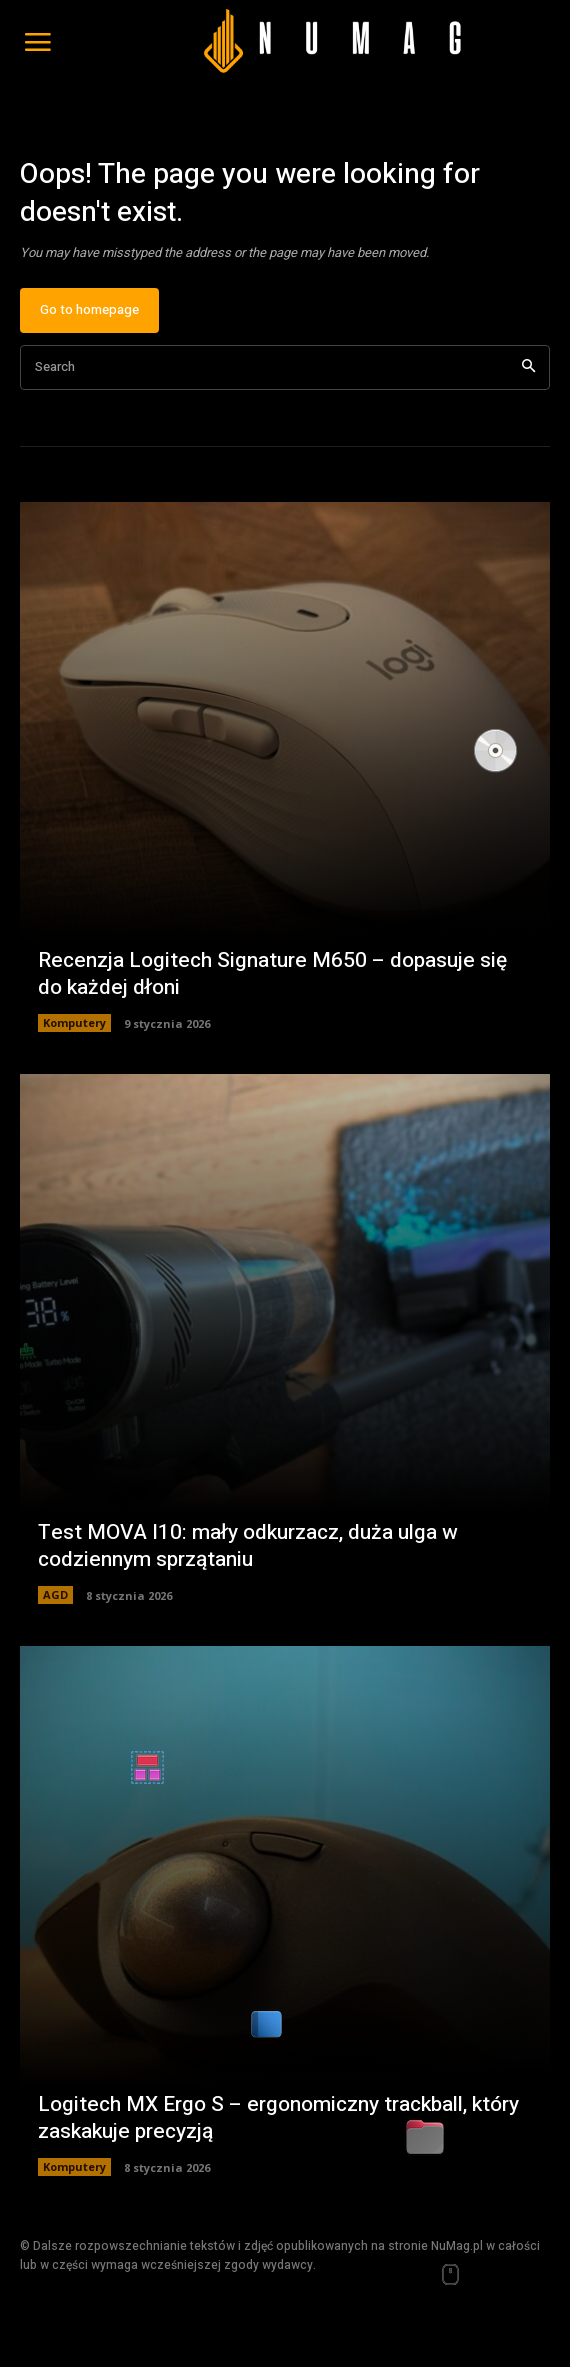  I want to click on access the desktop folder, so click(266, 2023).